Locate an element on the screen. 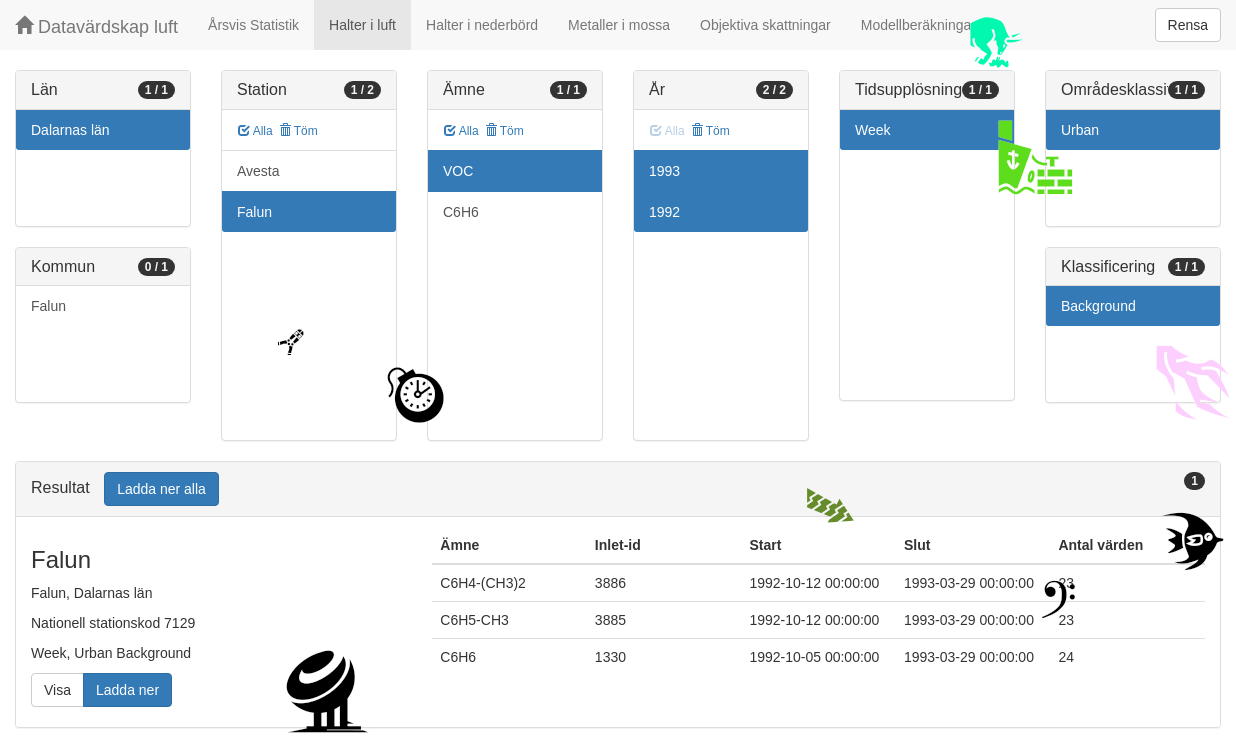 The image size is (1236, 748). indicates a timed event or countdown is located at coordinates (415, 394).